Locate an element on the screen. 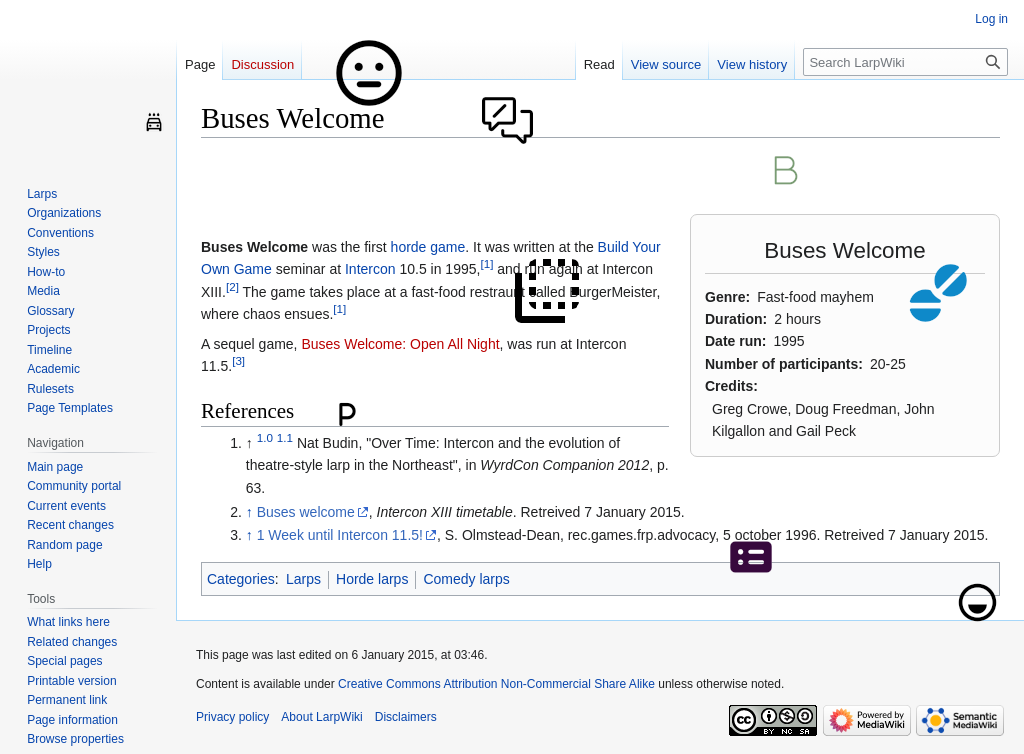 The image size is (1024, 754). add an emoji or reaction to a message is located at coordinates (977, 602).